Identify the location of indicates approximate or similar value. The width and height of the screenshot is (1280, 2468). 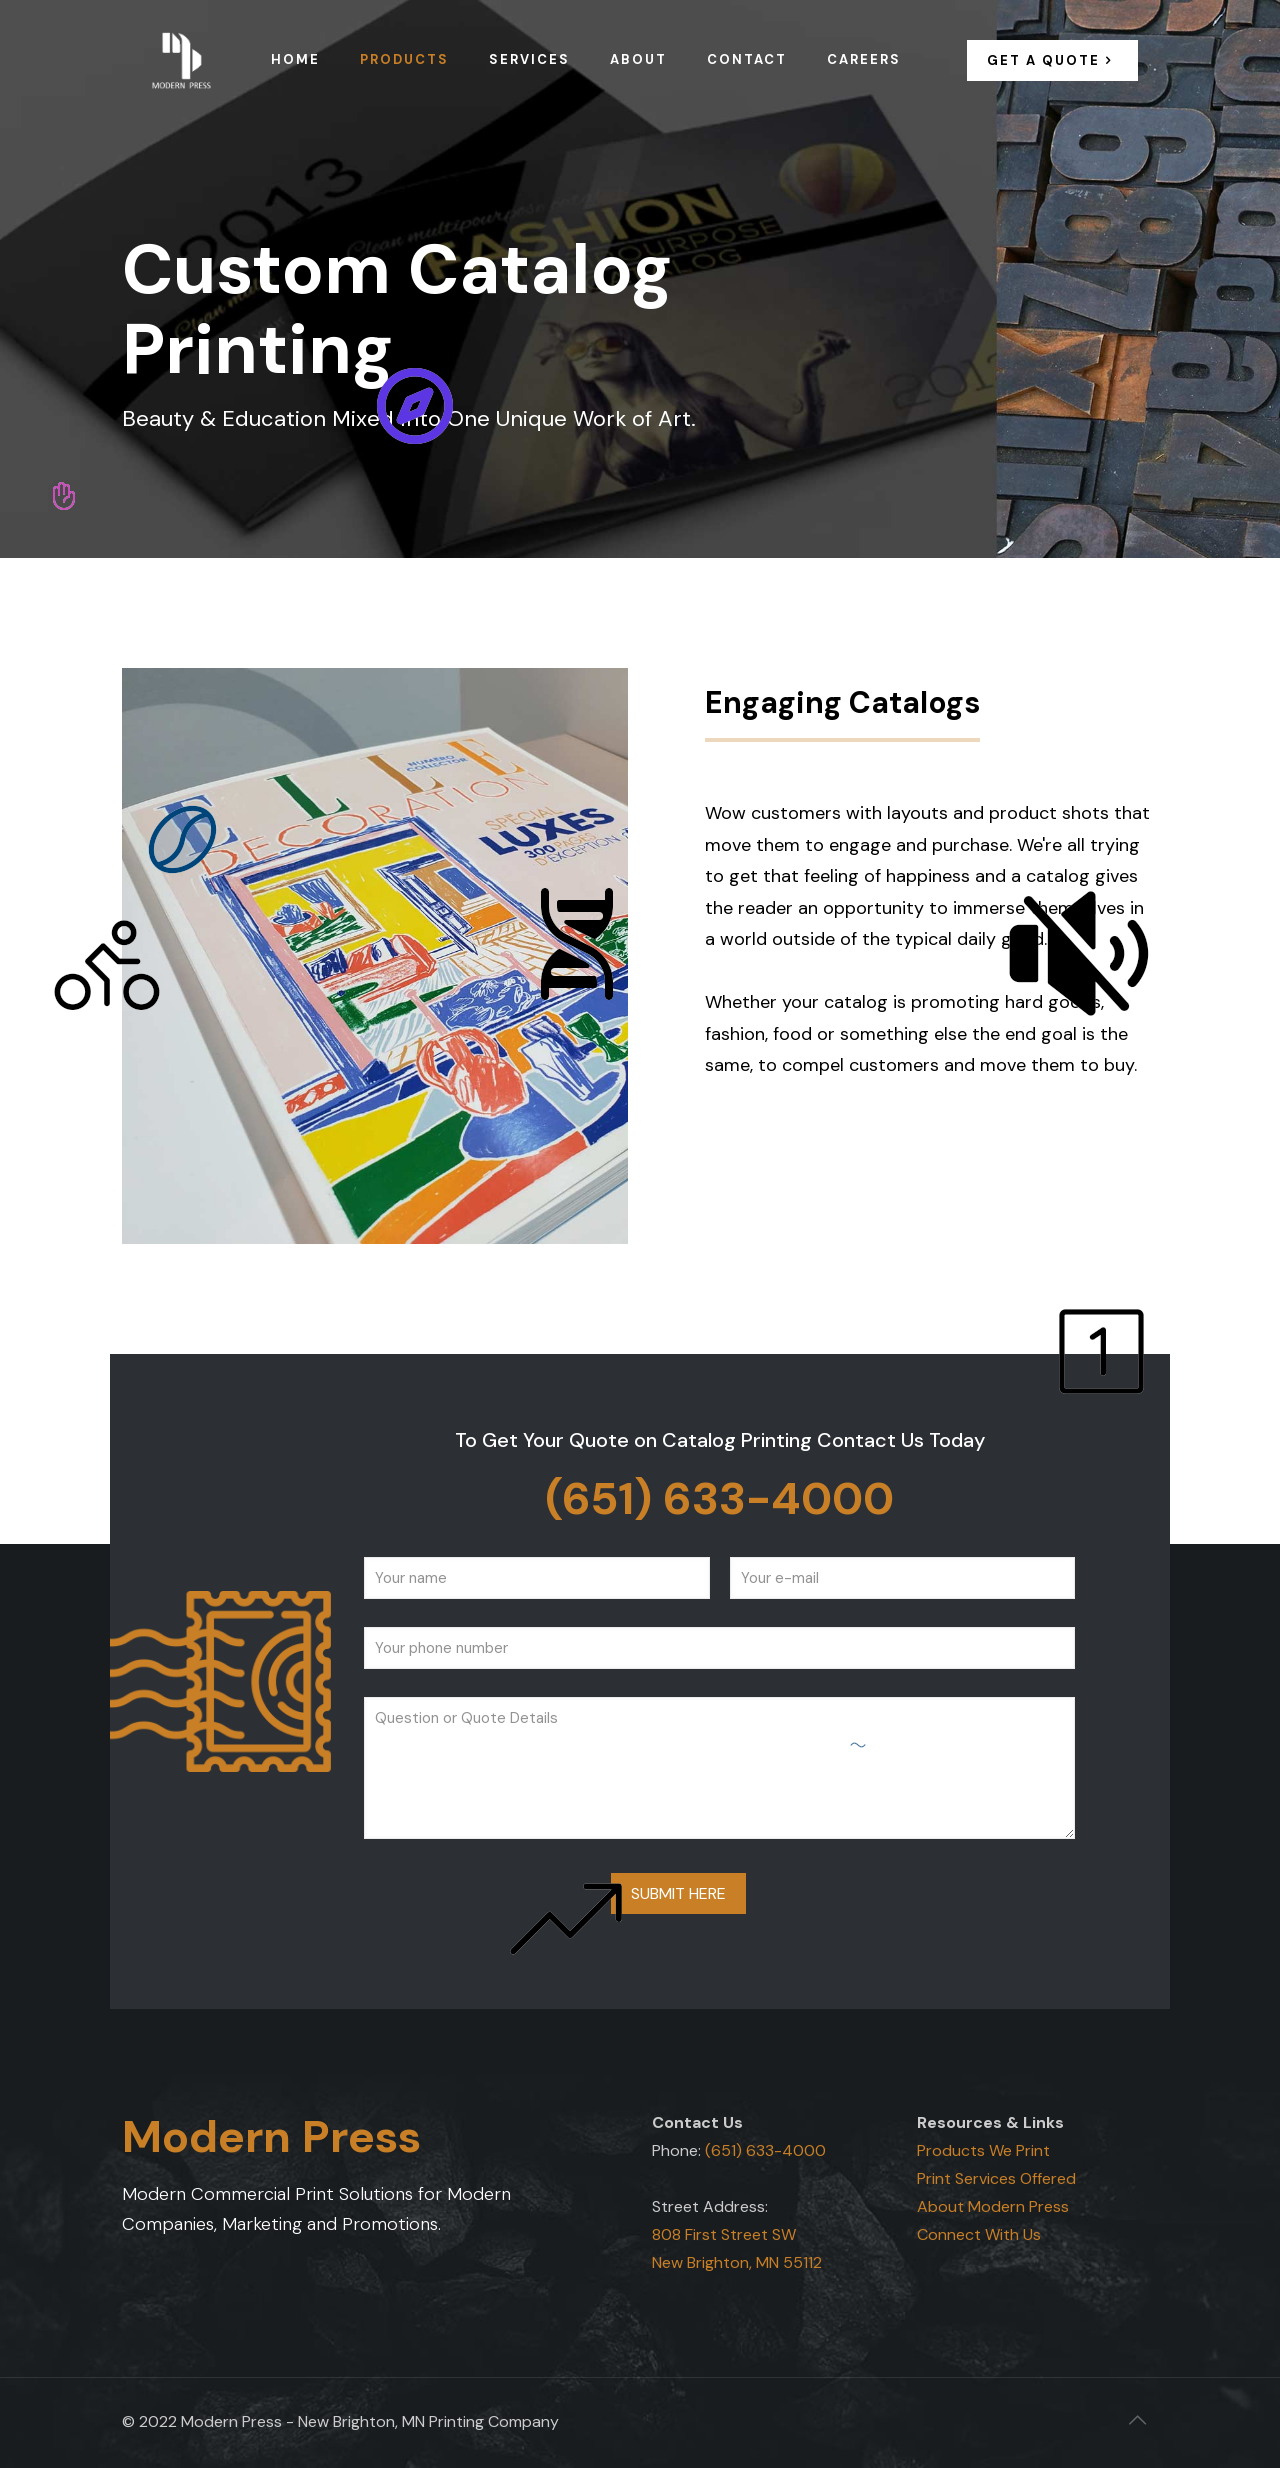
(858, 1745).